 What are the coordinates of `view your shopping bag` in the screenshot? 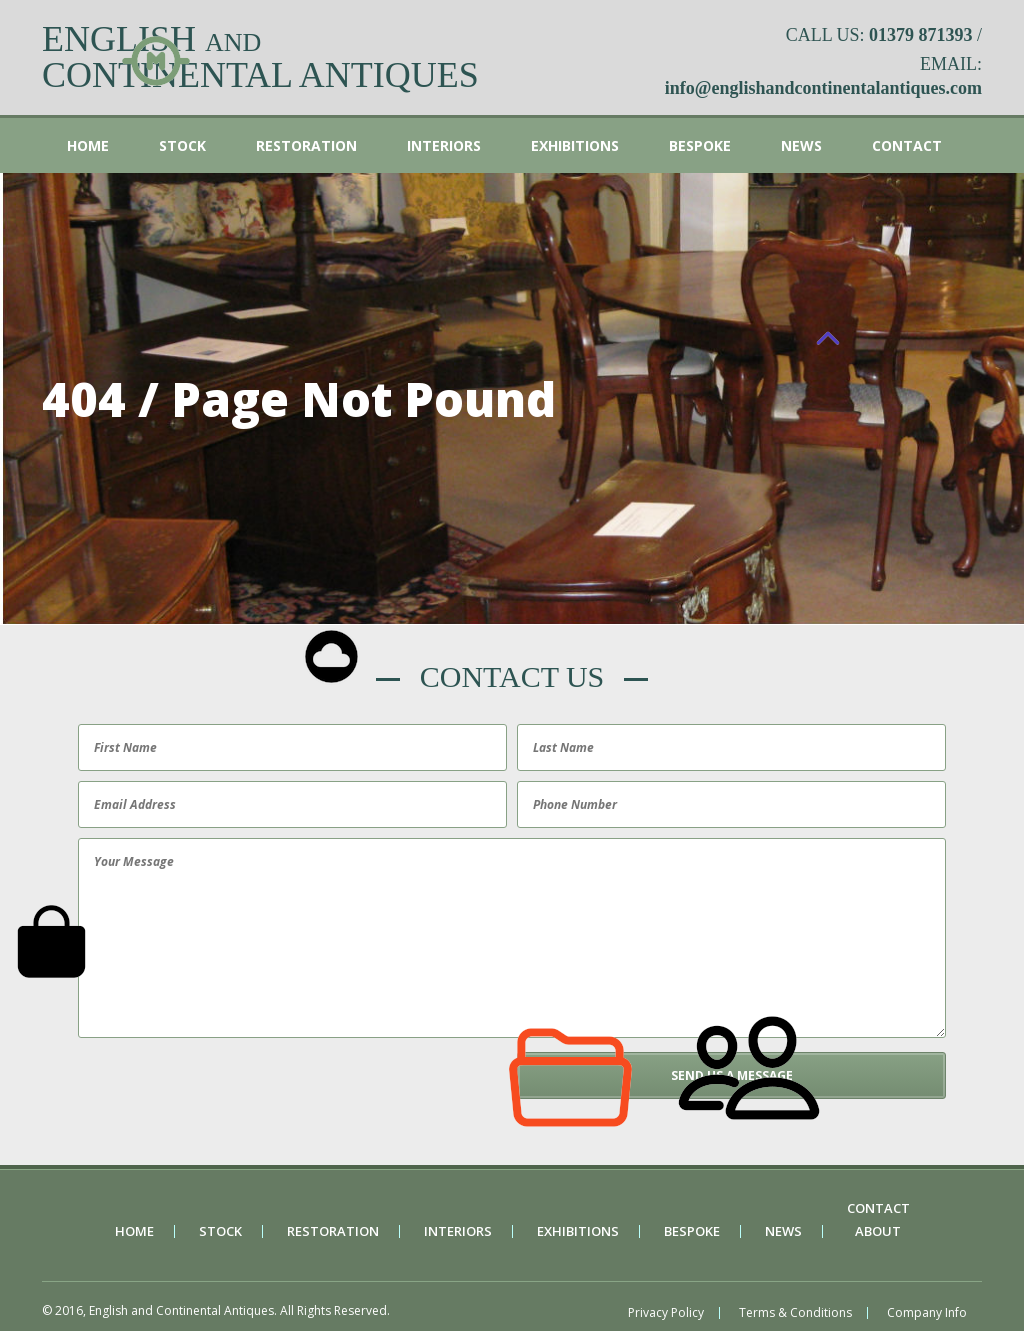 It's located at (51, 941).